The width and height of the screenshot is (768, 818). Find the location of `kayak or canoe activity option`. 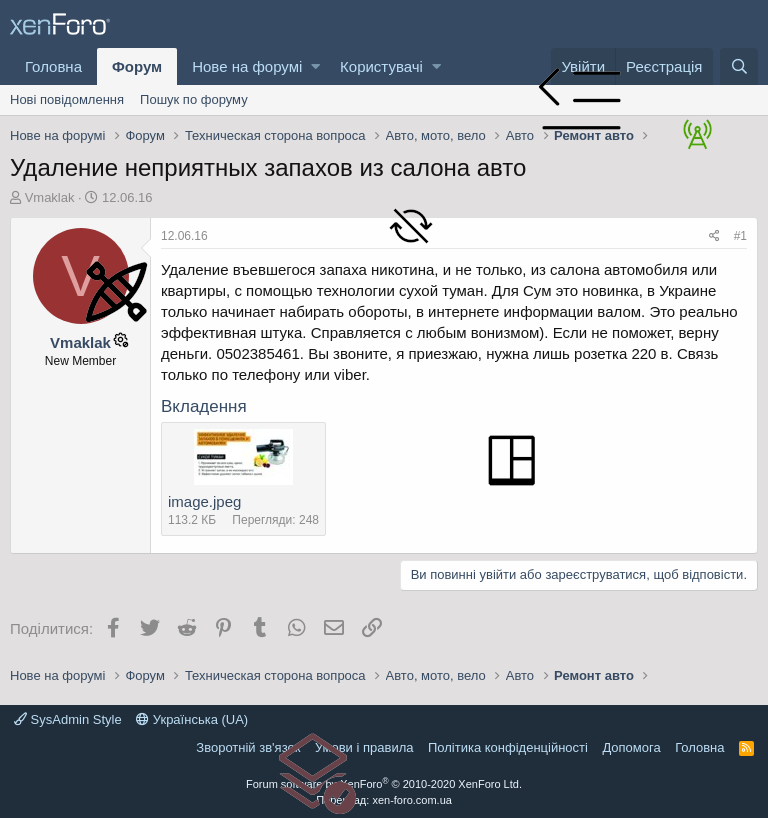

kayak or canoe activity option is located at coordinates (116, 291).